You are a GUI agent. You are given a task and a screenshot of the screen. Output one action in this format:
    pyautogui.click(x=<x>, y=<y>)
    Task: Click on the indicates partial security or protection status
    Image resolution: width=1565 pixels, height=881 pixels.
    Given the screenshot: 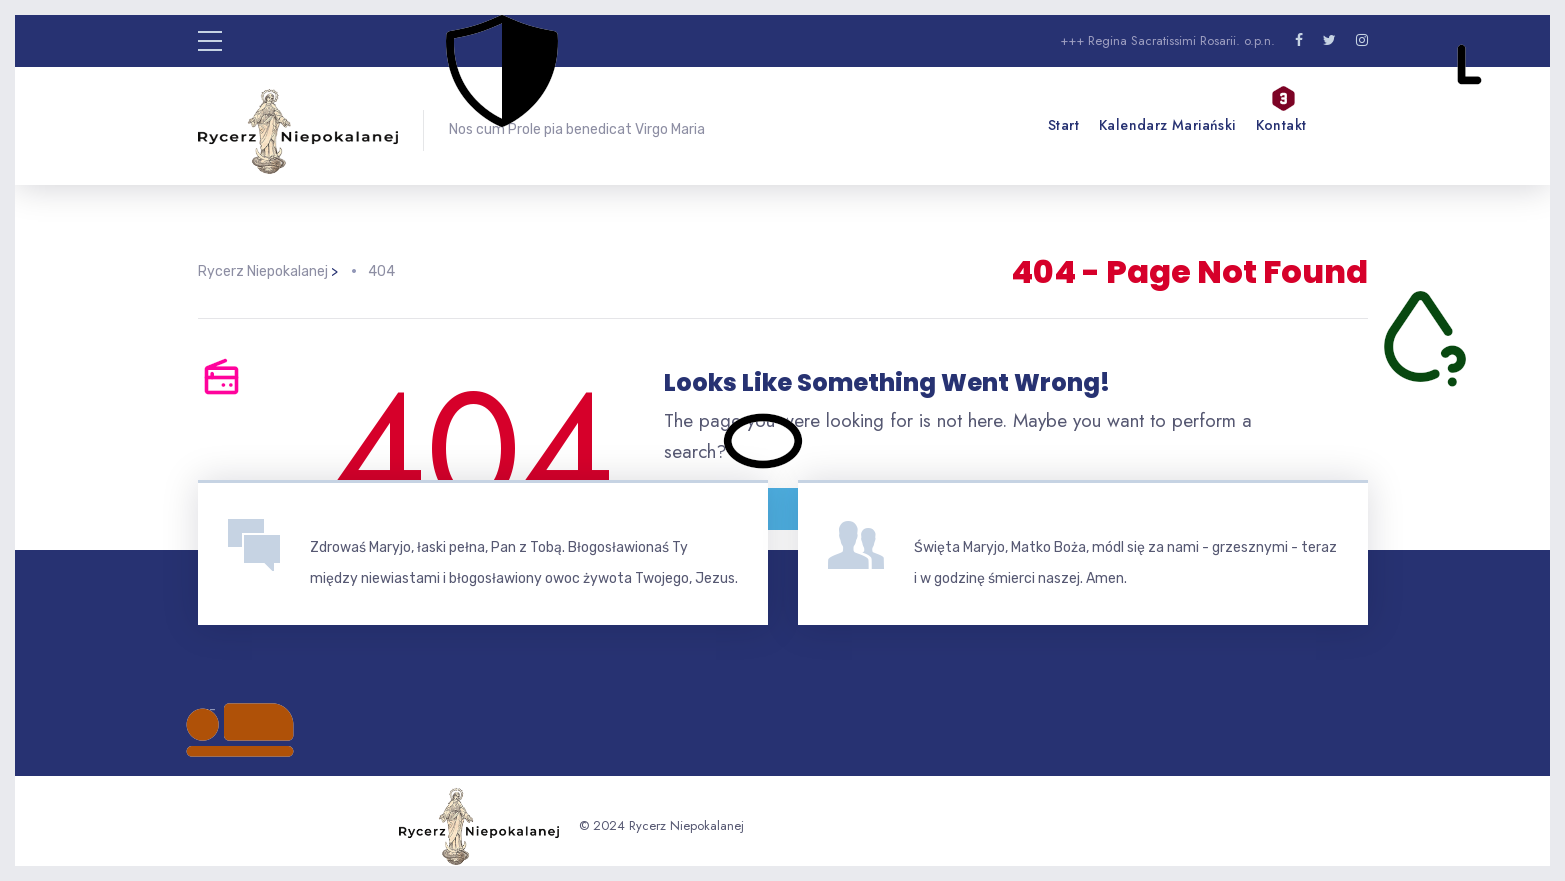 What is the action you would take?
    pyautogui.click(x=502, y=71)
    